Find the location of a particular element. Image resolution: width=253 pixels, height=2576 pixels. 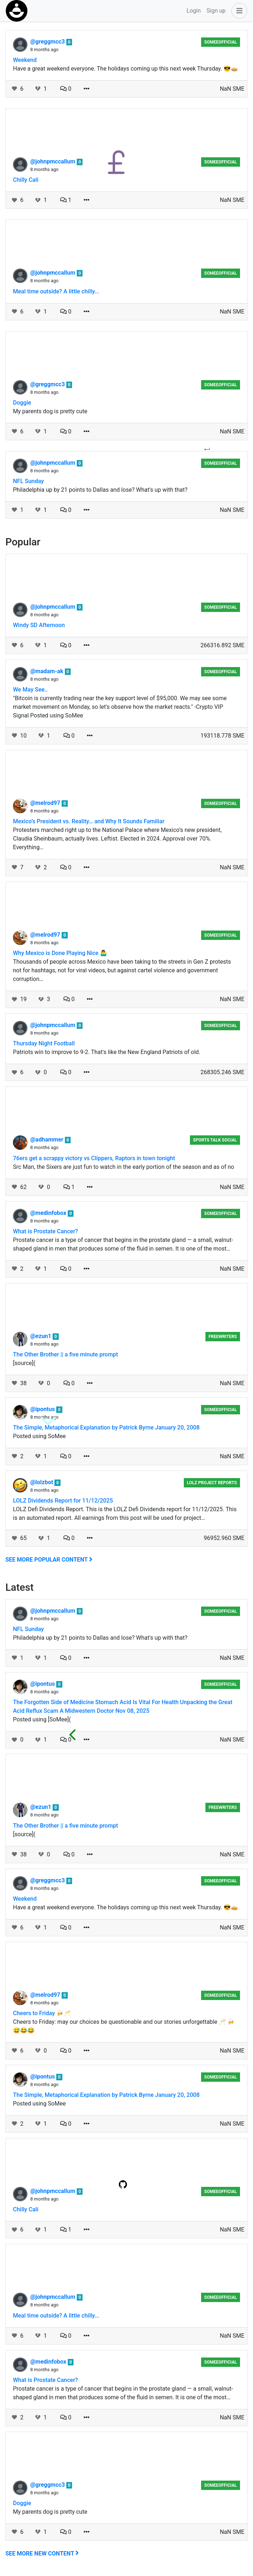

view pricing in British pounds is located at coordinates (116, 162).